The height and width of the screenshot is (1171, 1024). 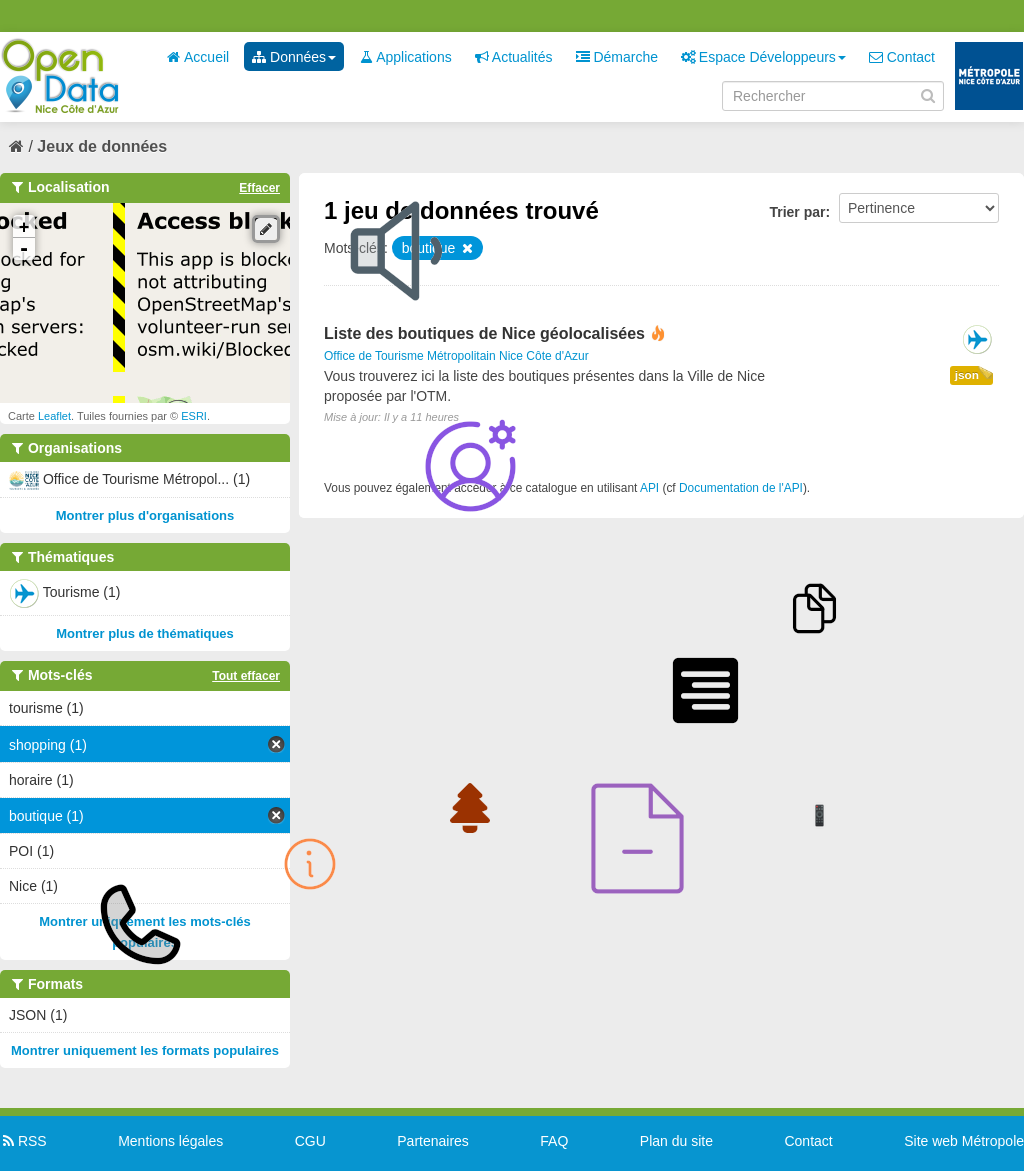 What do you see at coordinates (705, 690) in the screenshot?
I see `align text to the right` at bounding box center [705, 690].